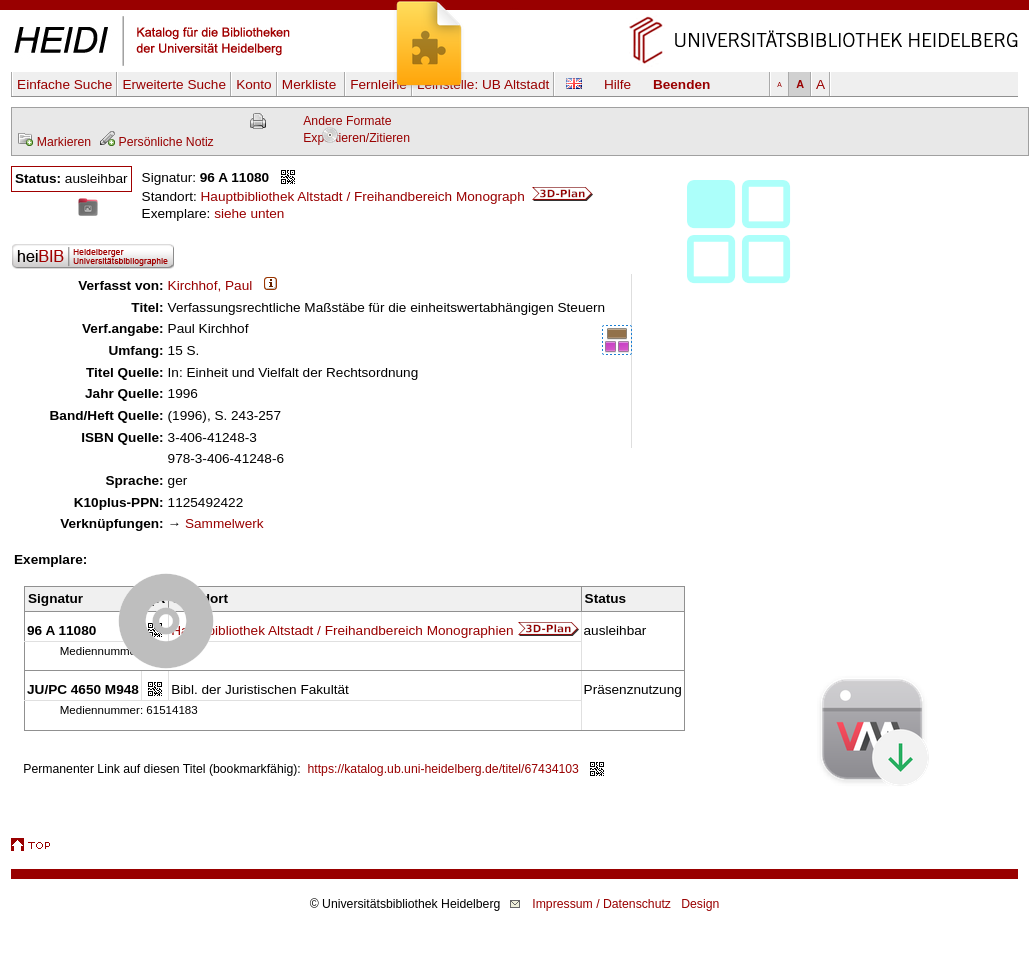 This screenshot has height=954, width=1029. I want to click on audio CD or optical disc media, so click(166, 621).